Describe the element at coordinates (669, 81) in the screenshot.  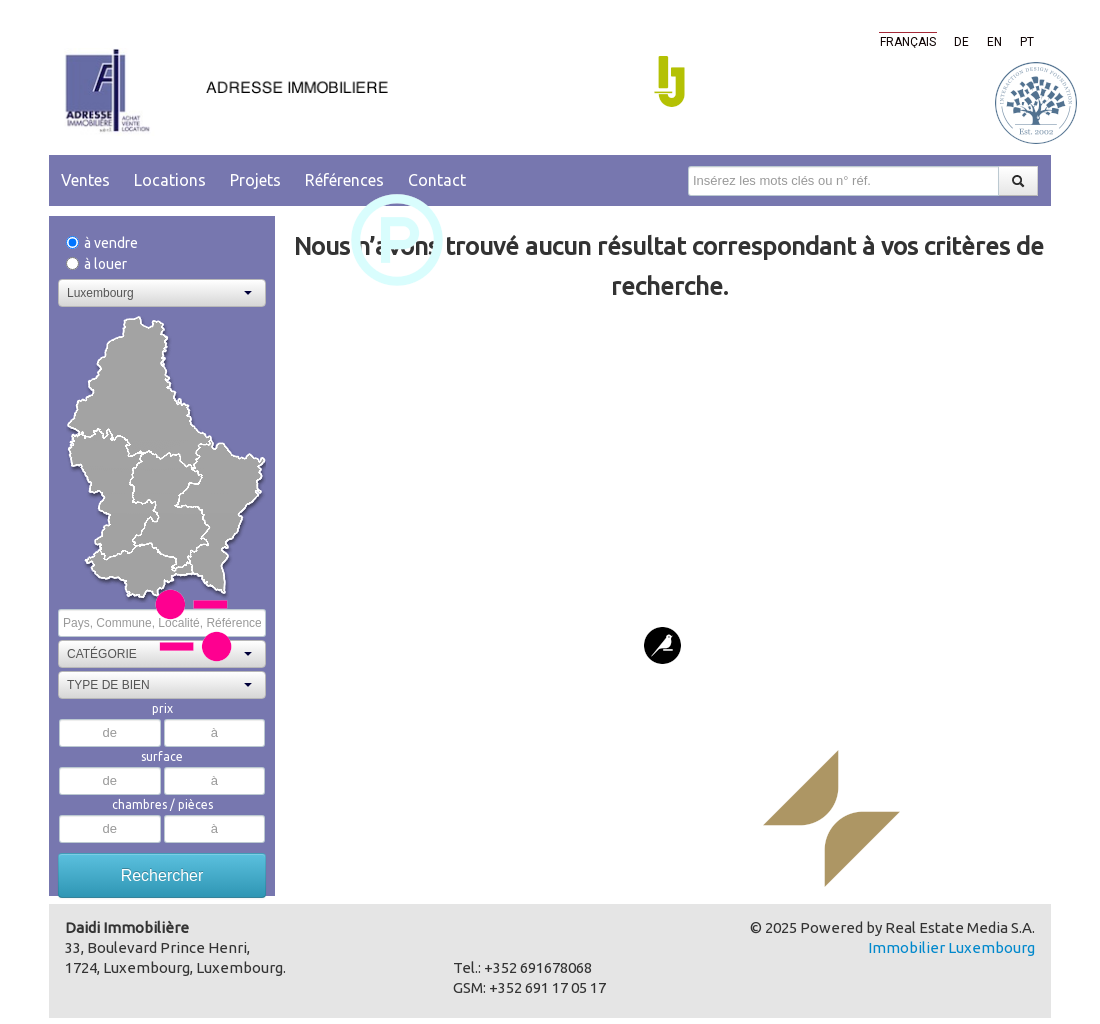
I see `open ImageJ image processing application` at that location.